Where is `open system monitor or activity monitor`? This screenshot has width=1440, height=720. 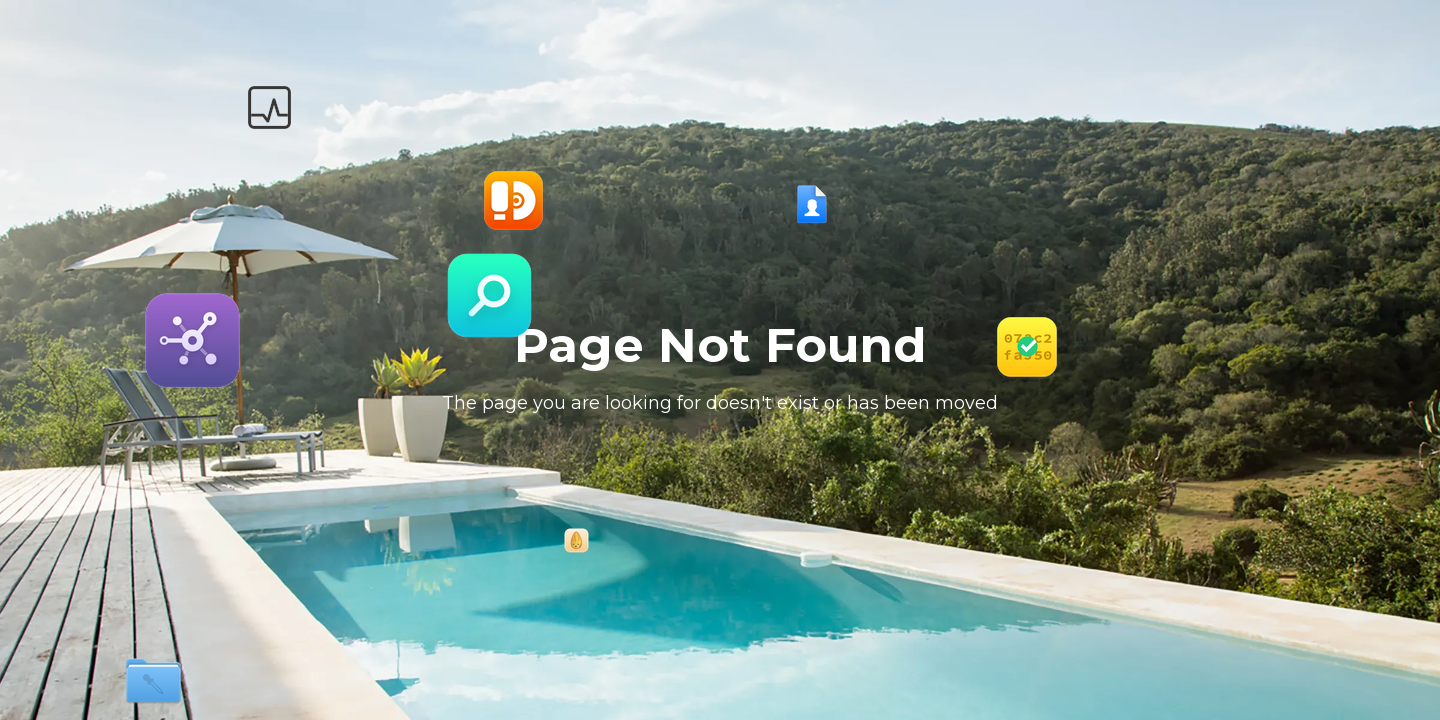
open system monitor or activity monitor is located at coordinates (269, 107).